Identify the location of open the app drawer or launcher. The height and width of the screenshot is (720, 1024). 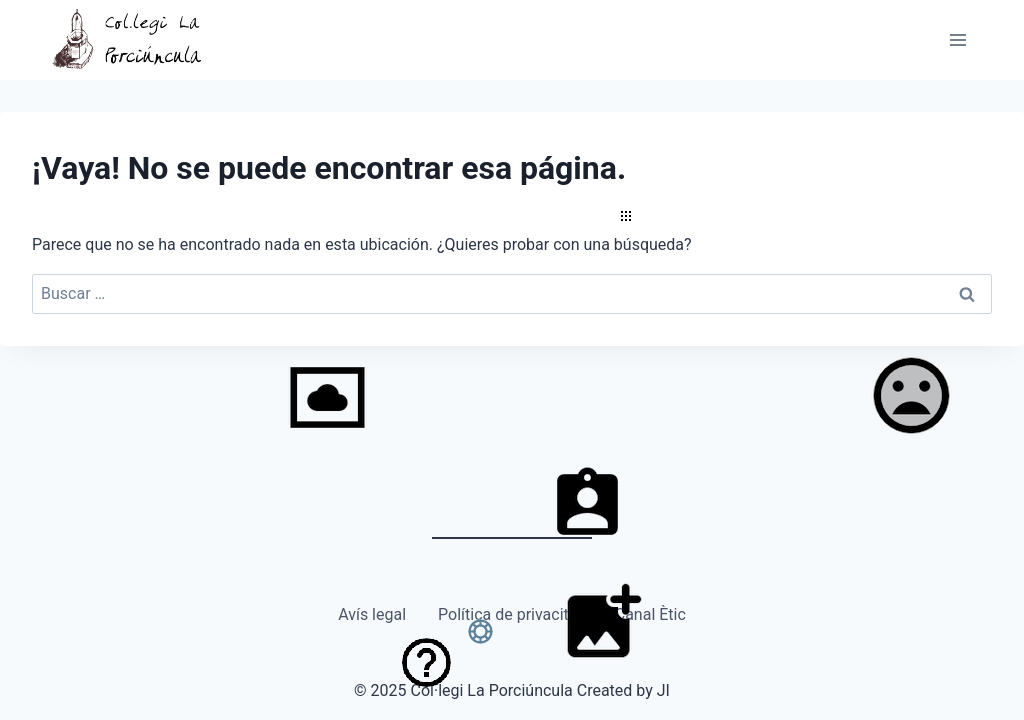
(626, 216).